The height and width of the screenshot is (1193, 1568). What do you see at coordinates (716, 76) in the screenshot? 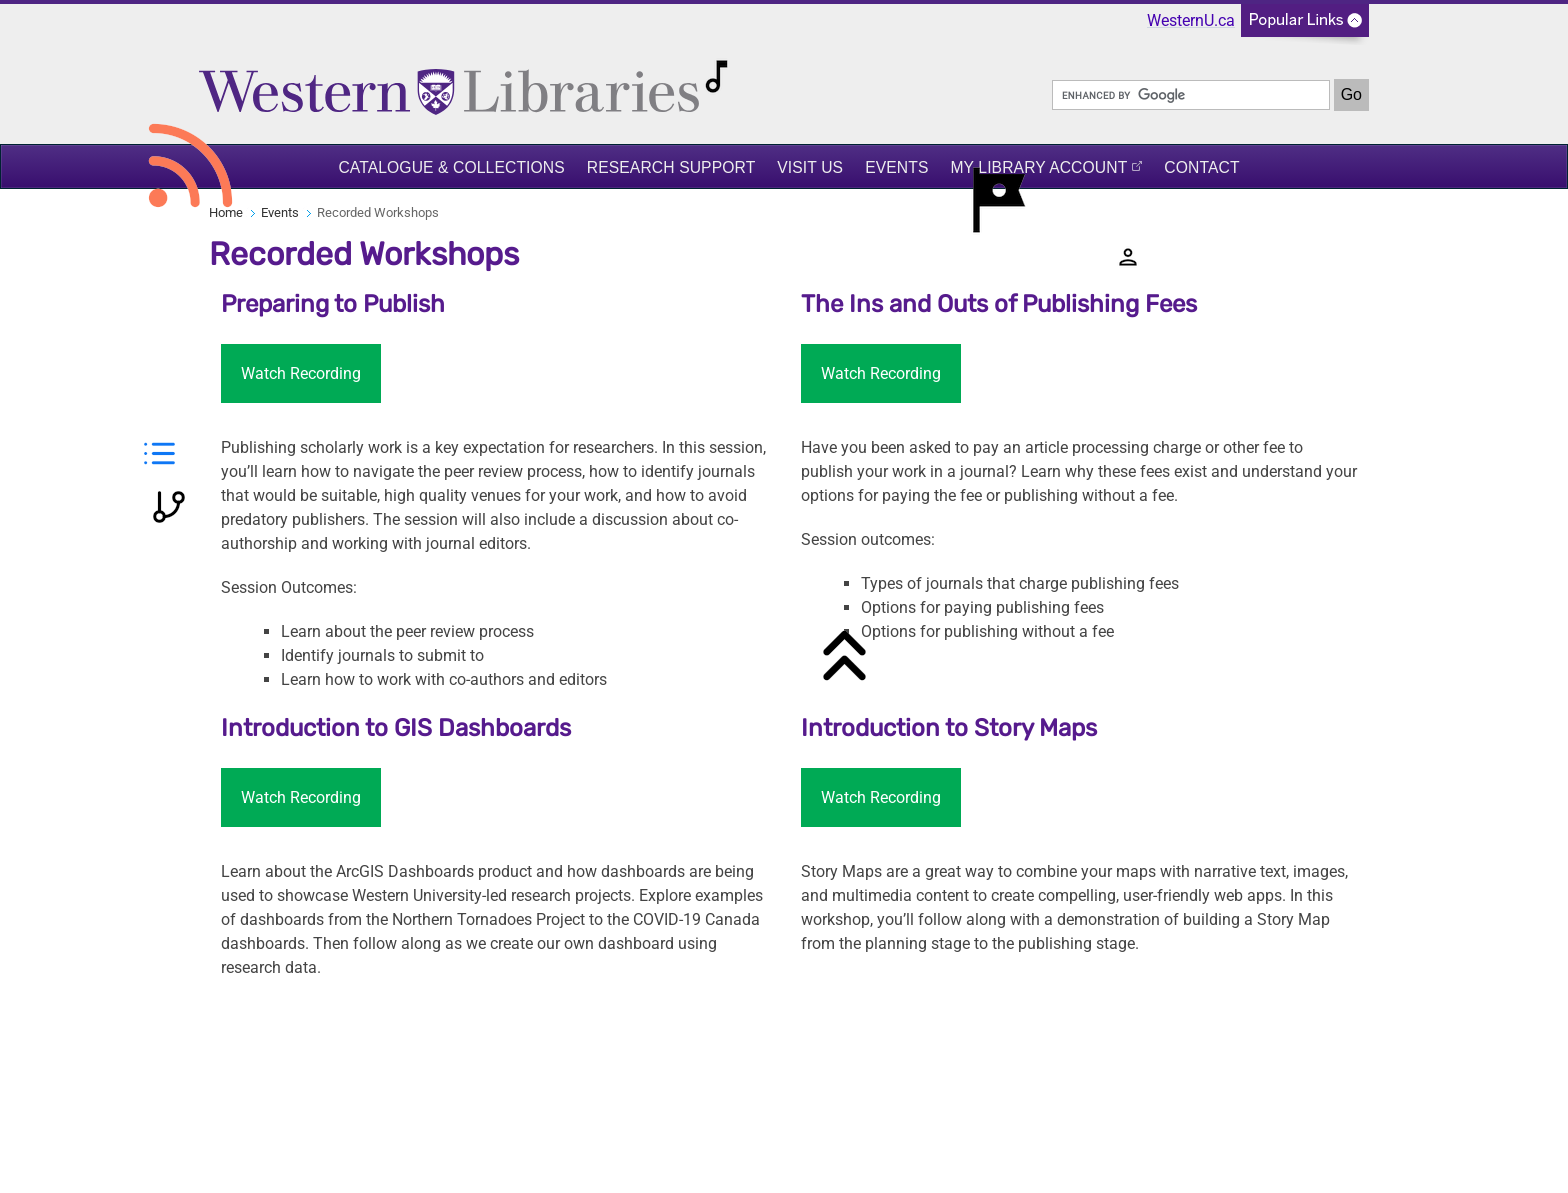
I see `access music or audio playback` at bounding box center [716, 76].